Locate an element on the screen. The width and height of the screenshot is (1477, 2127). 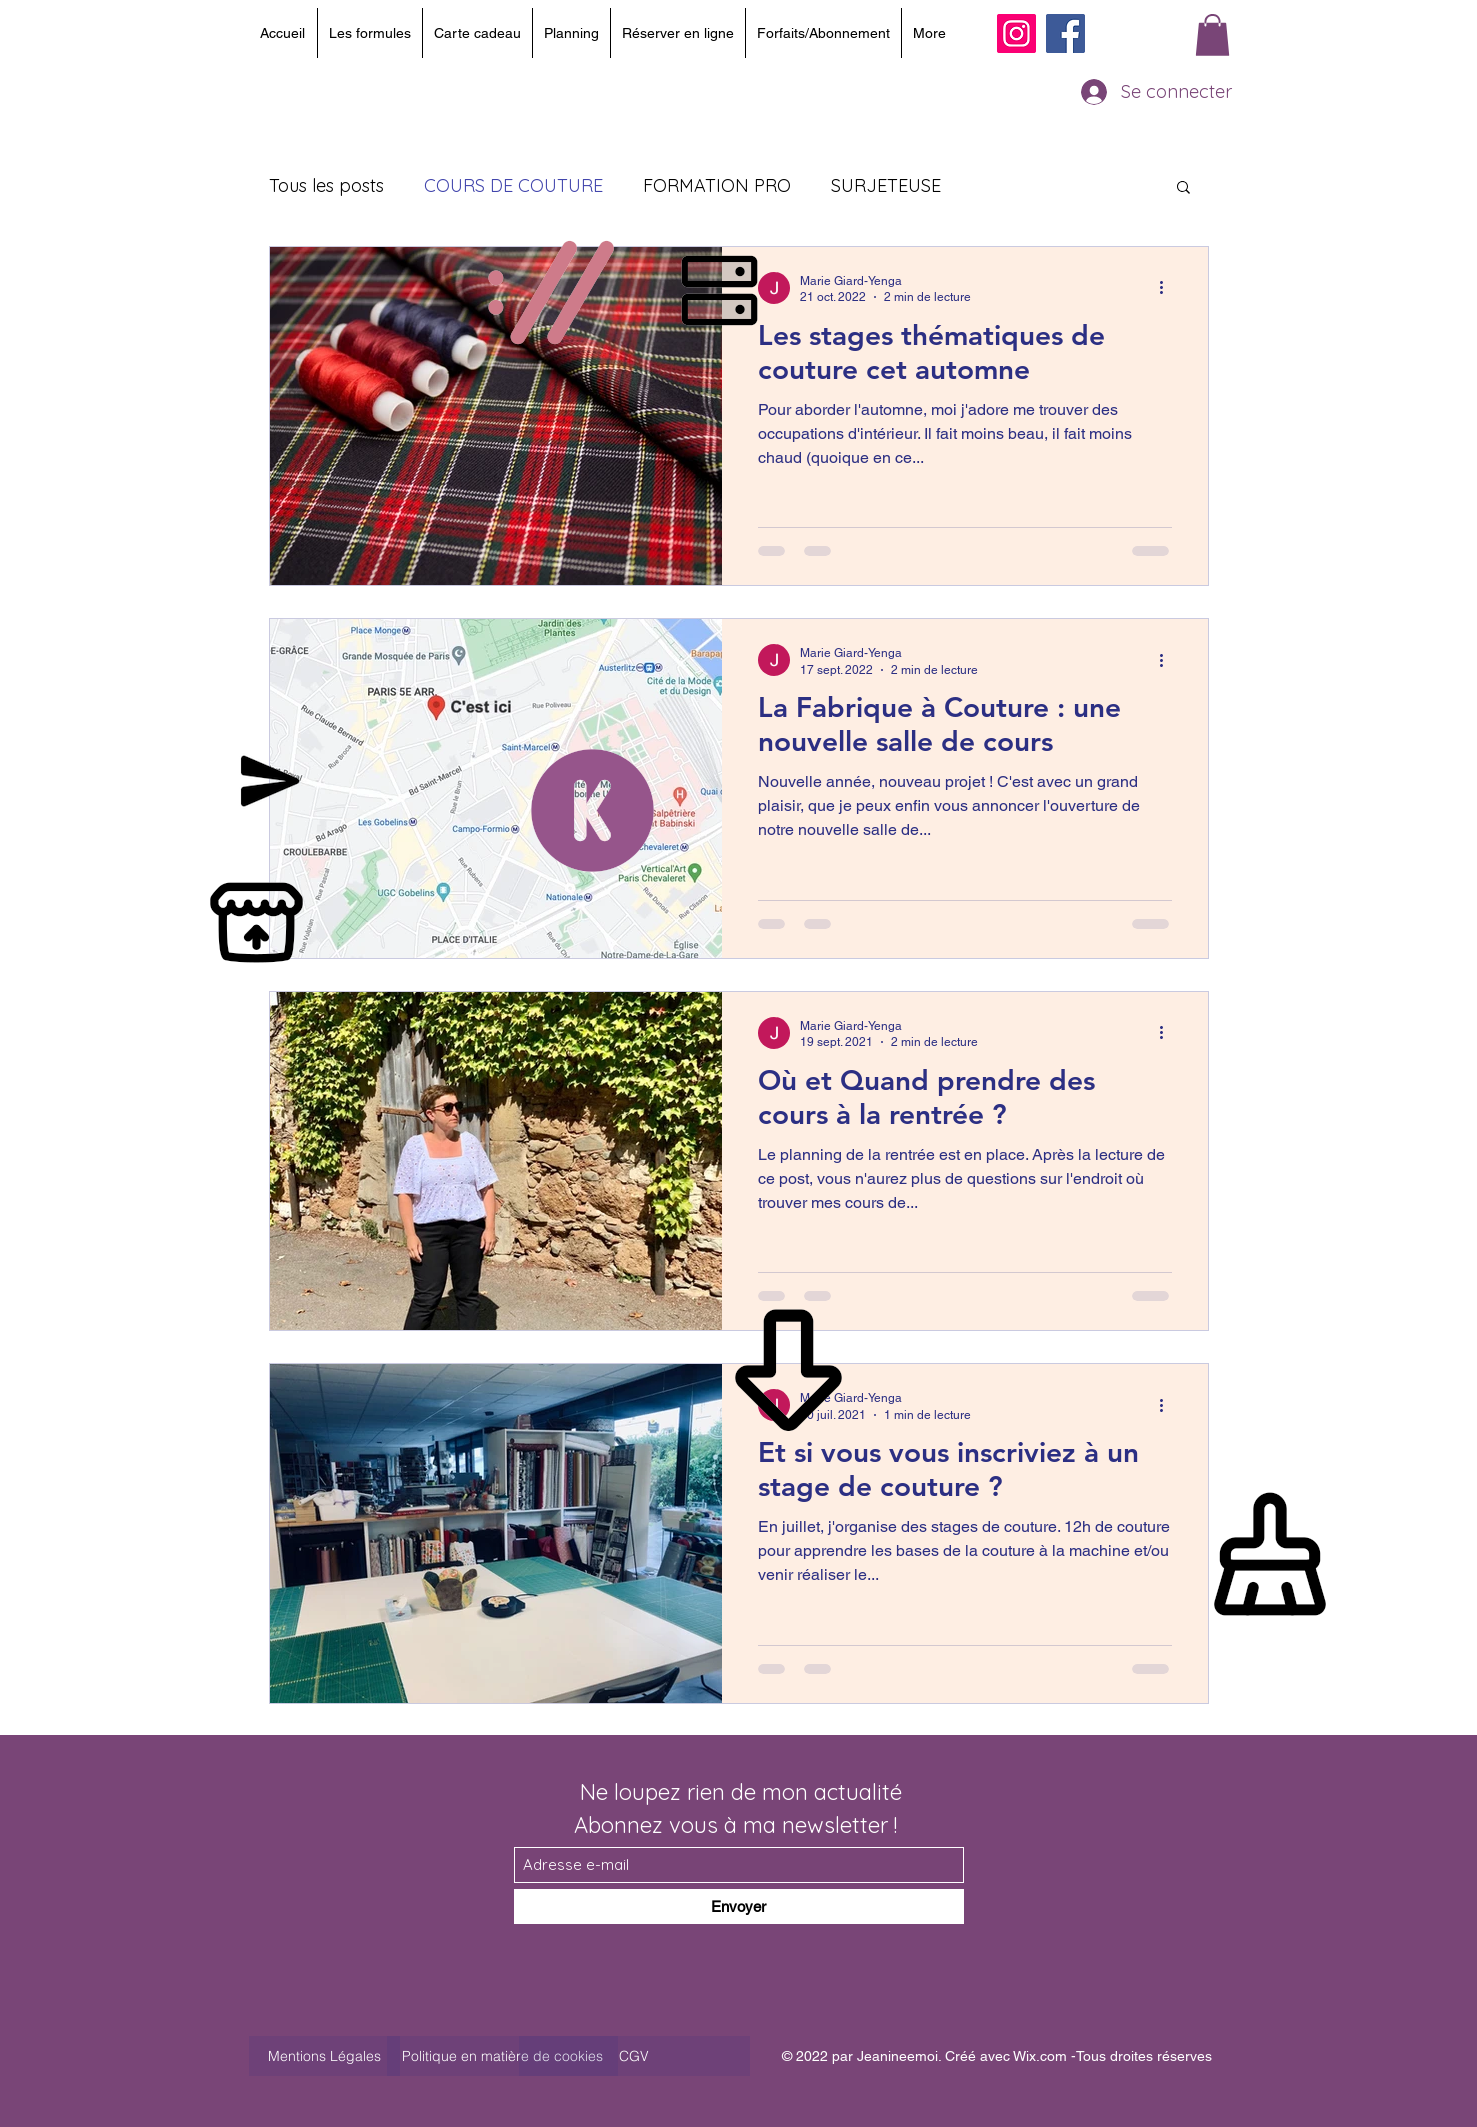
clear cache or temporary files is located at coordinates (1270, 1554).